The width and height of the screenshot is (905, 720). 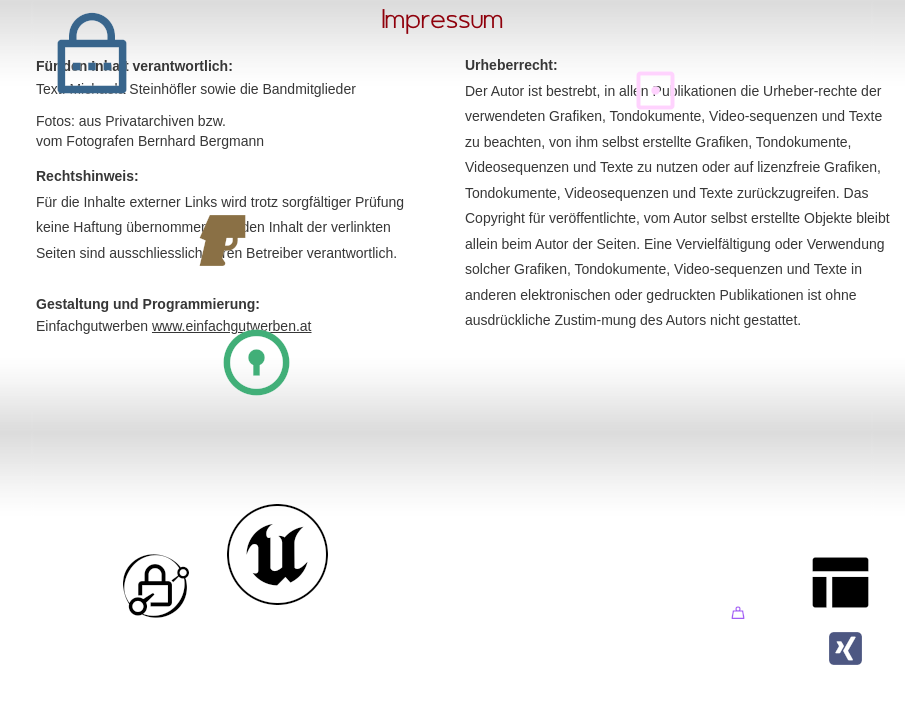 What do you see at coordinates (840, 582) in the screenshot?
I see `switch to header with two-column layout` at bounding box center [840, 582].